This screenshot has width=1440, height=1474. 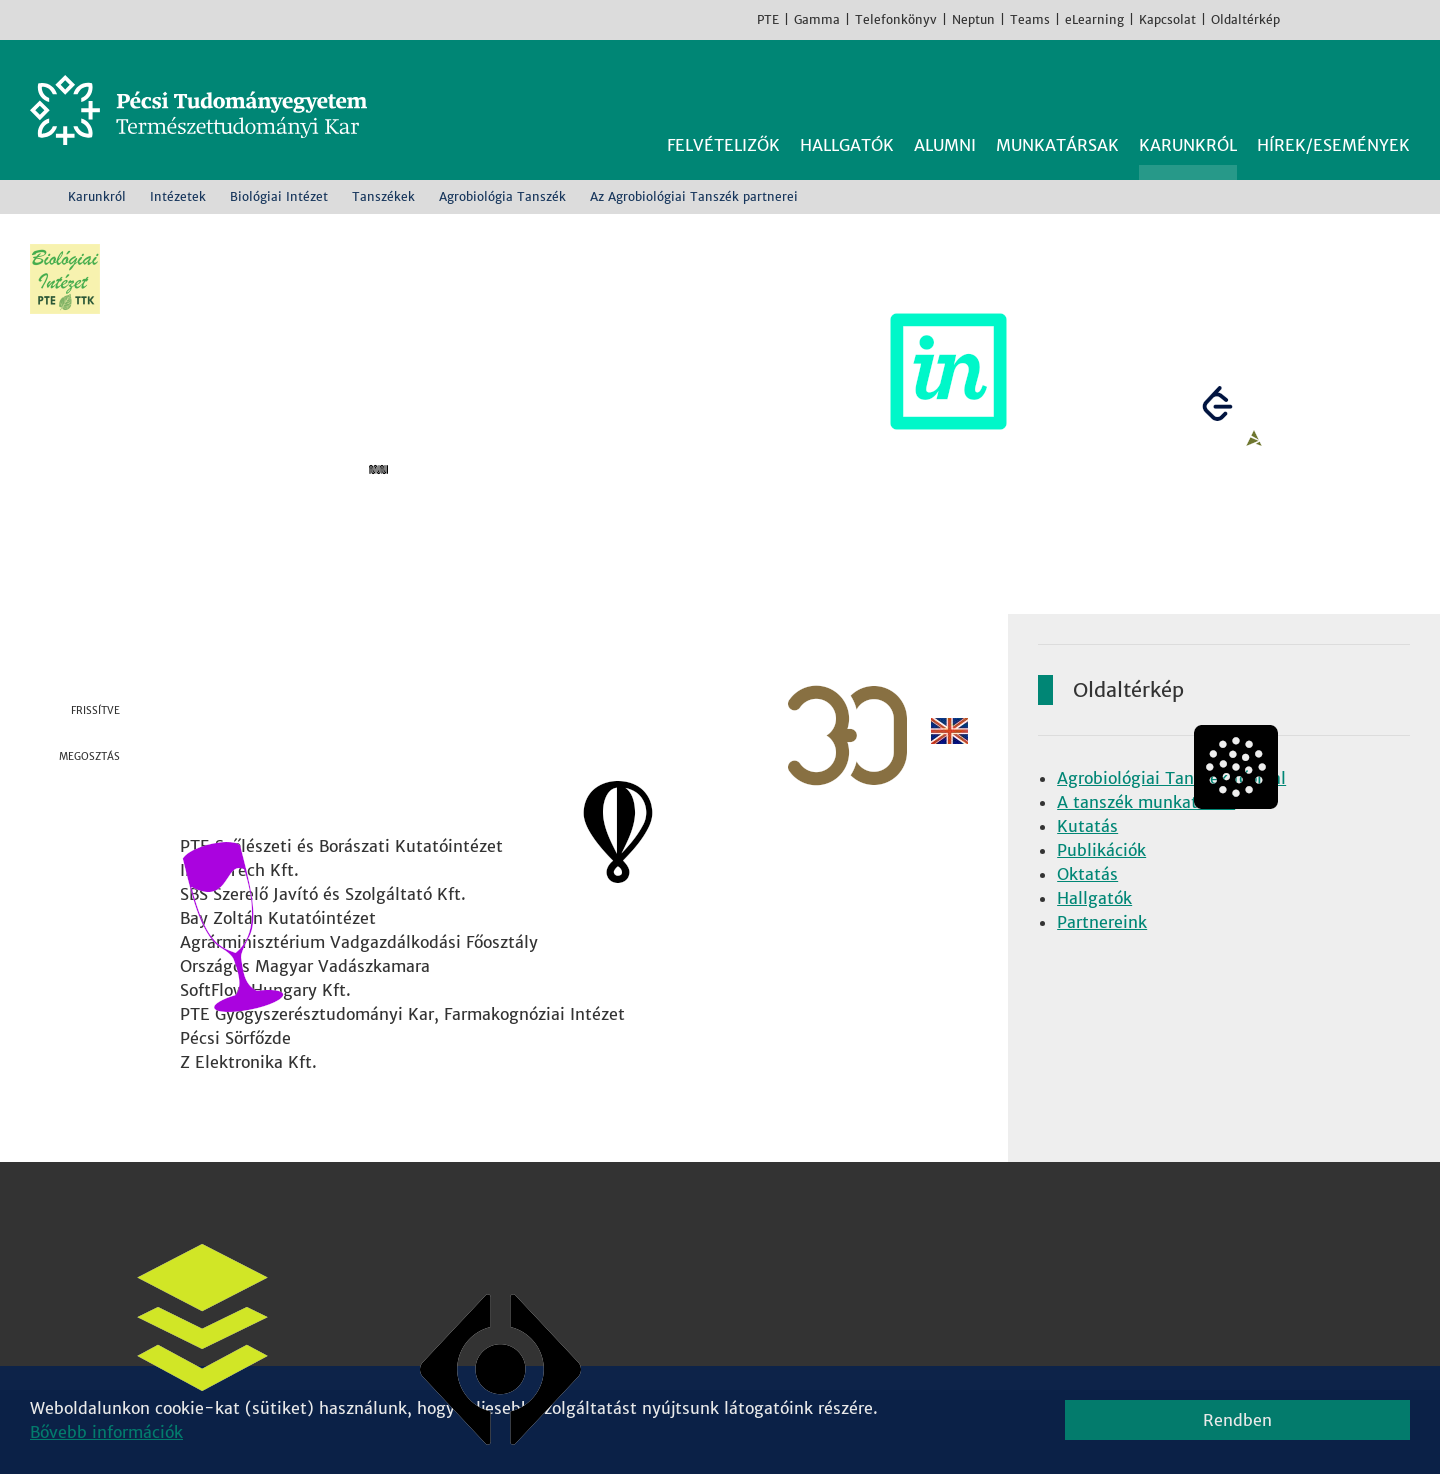 What do you see at coordinates (1217, 403) in the screenshot?
I see `open leetcode app or website` at bounding box center [1217, 403].